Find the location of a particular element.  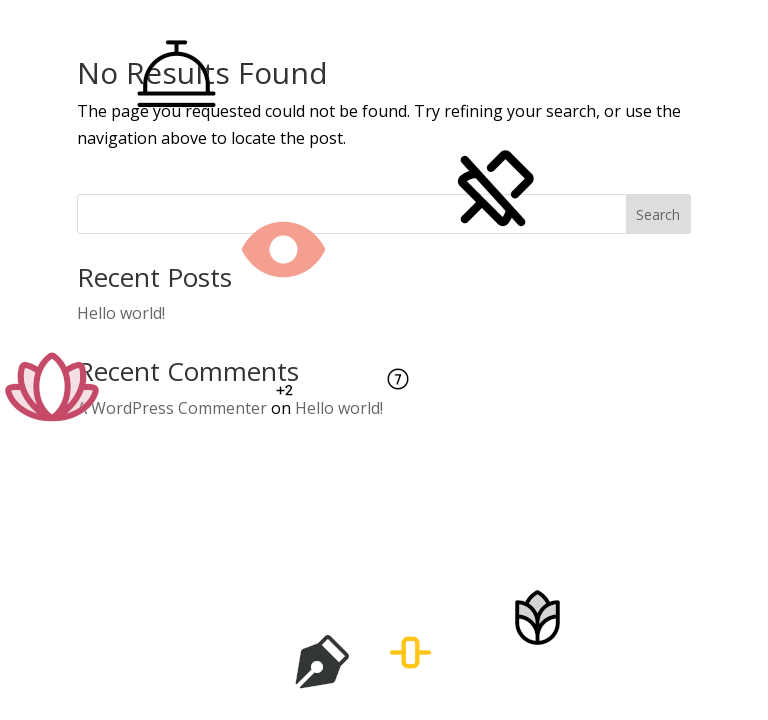

view or preview content is located at coordinates (283, 249).